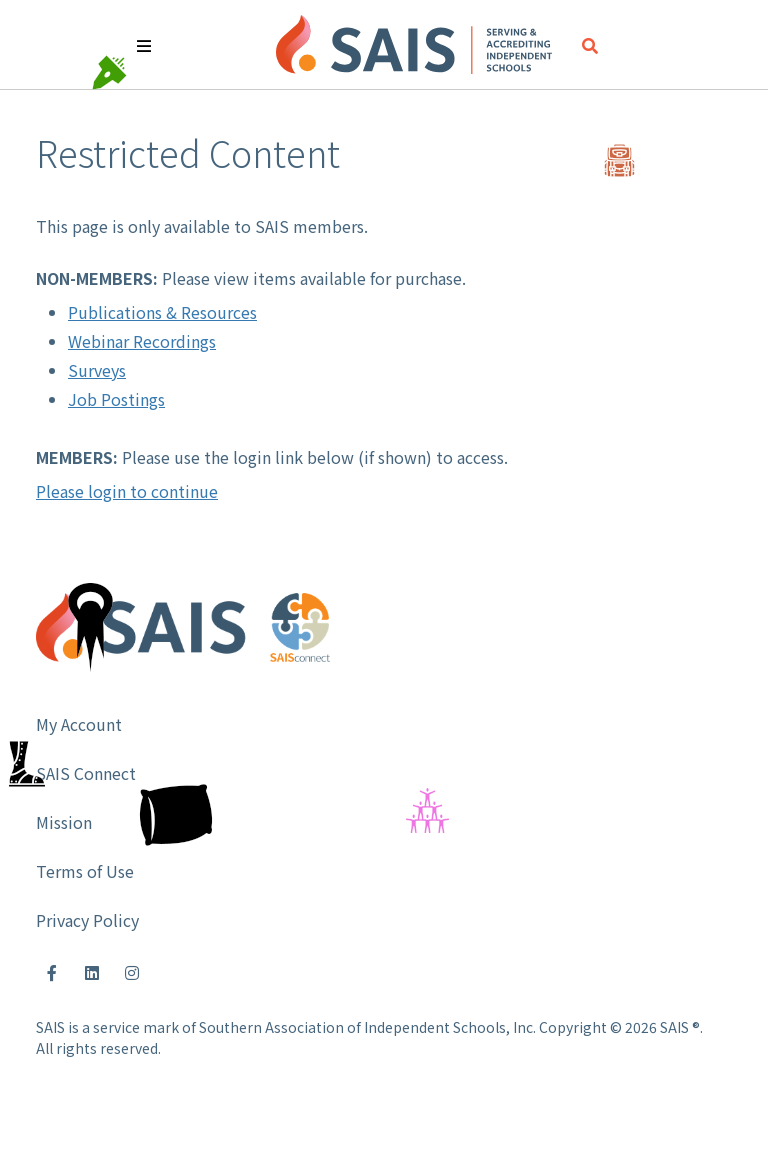 This screenshot has width=768, height=1175. What do you see at coordinates (109, 72) in the screenshot?
I see `select heavy fighter class or unit` at bounding box center [109, 72].